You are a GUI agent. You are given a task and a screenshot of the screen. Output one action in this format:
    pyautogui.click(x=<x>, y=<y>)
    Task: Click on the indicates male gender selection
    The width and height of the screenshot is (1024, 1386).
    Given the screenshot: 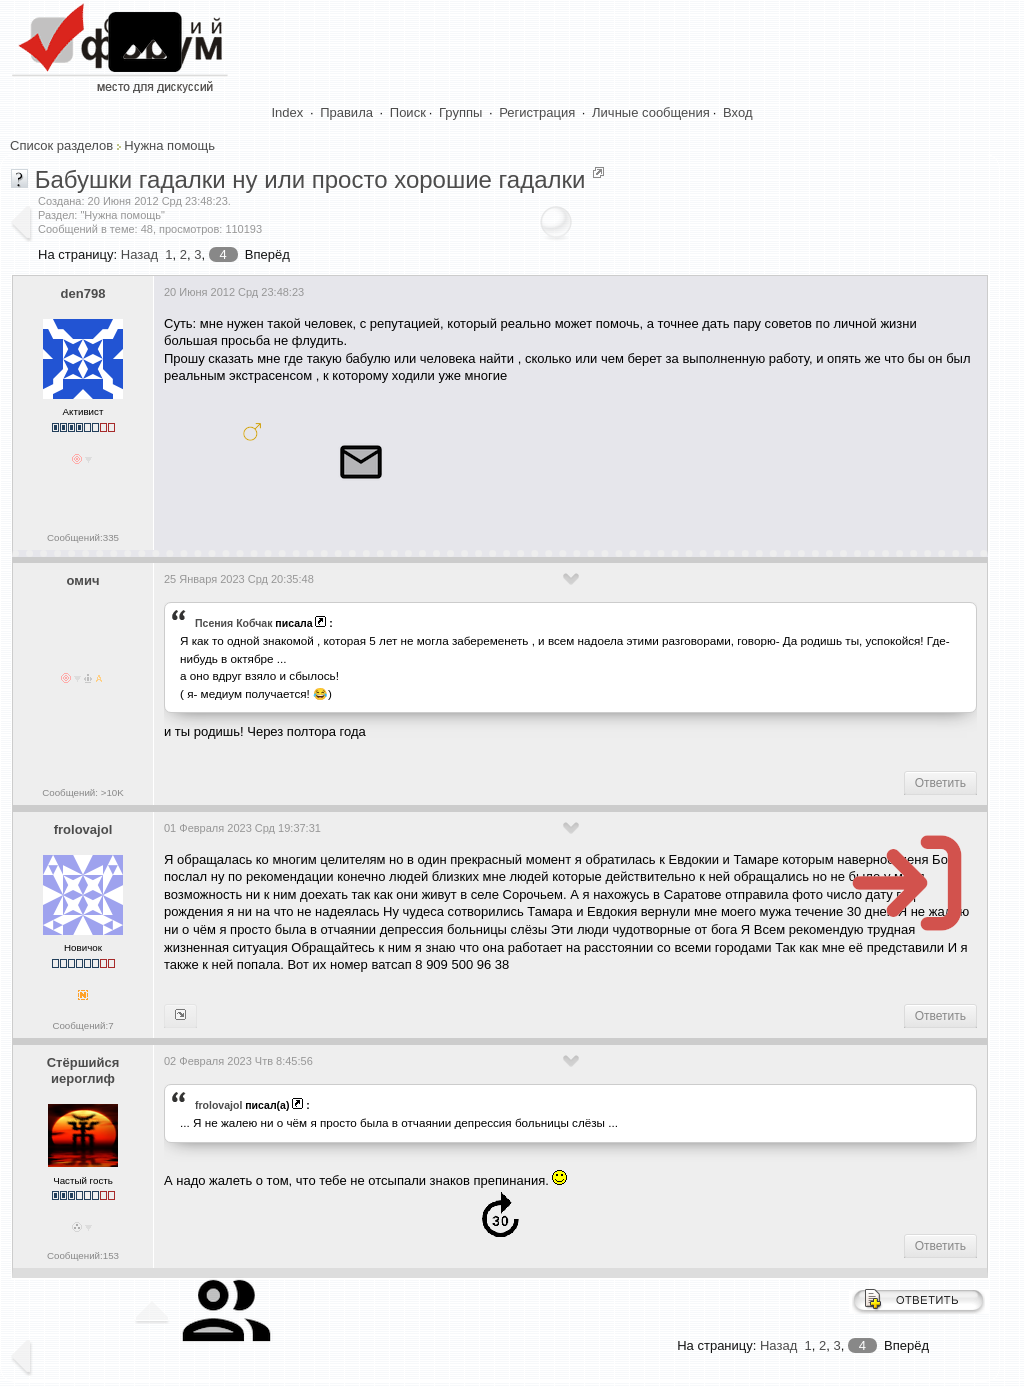 What is the action you would take?
    pyautogui.click(x=252, y=431)
    